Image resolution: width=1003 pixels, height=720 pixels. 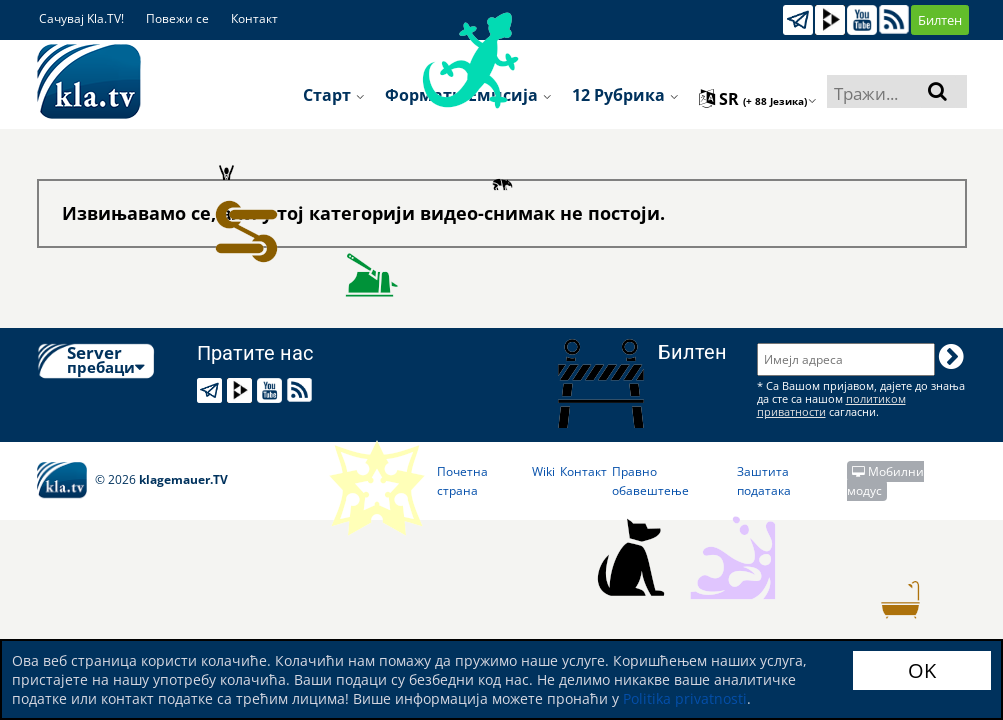 What do you see at coordinates (372, 275) in the screenshot?
I see `butter ingredient in a cooking or recipe game` at bounding box center [372, 275].